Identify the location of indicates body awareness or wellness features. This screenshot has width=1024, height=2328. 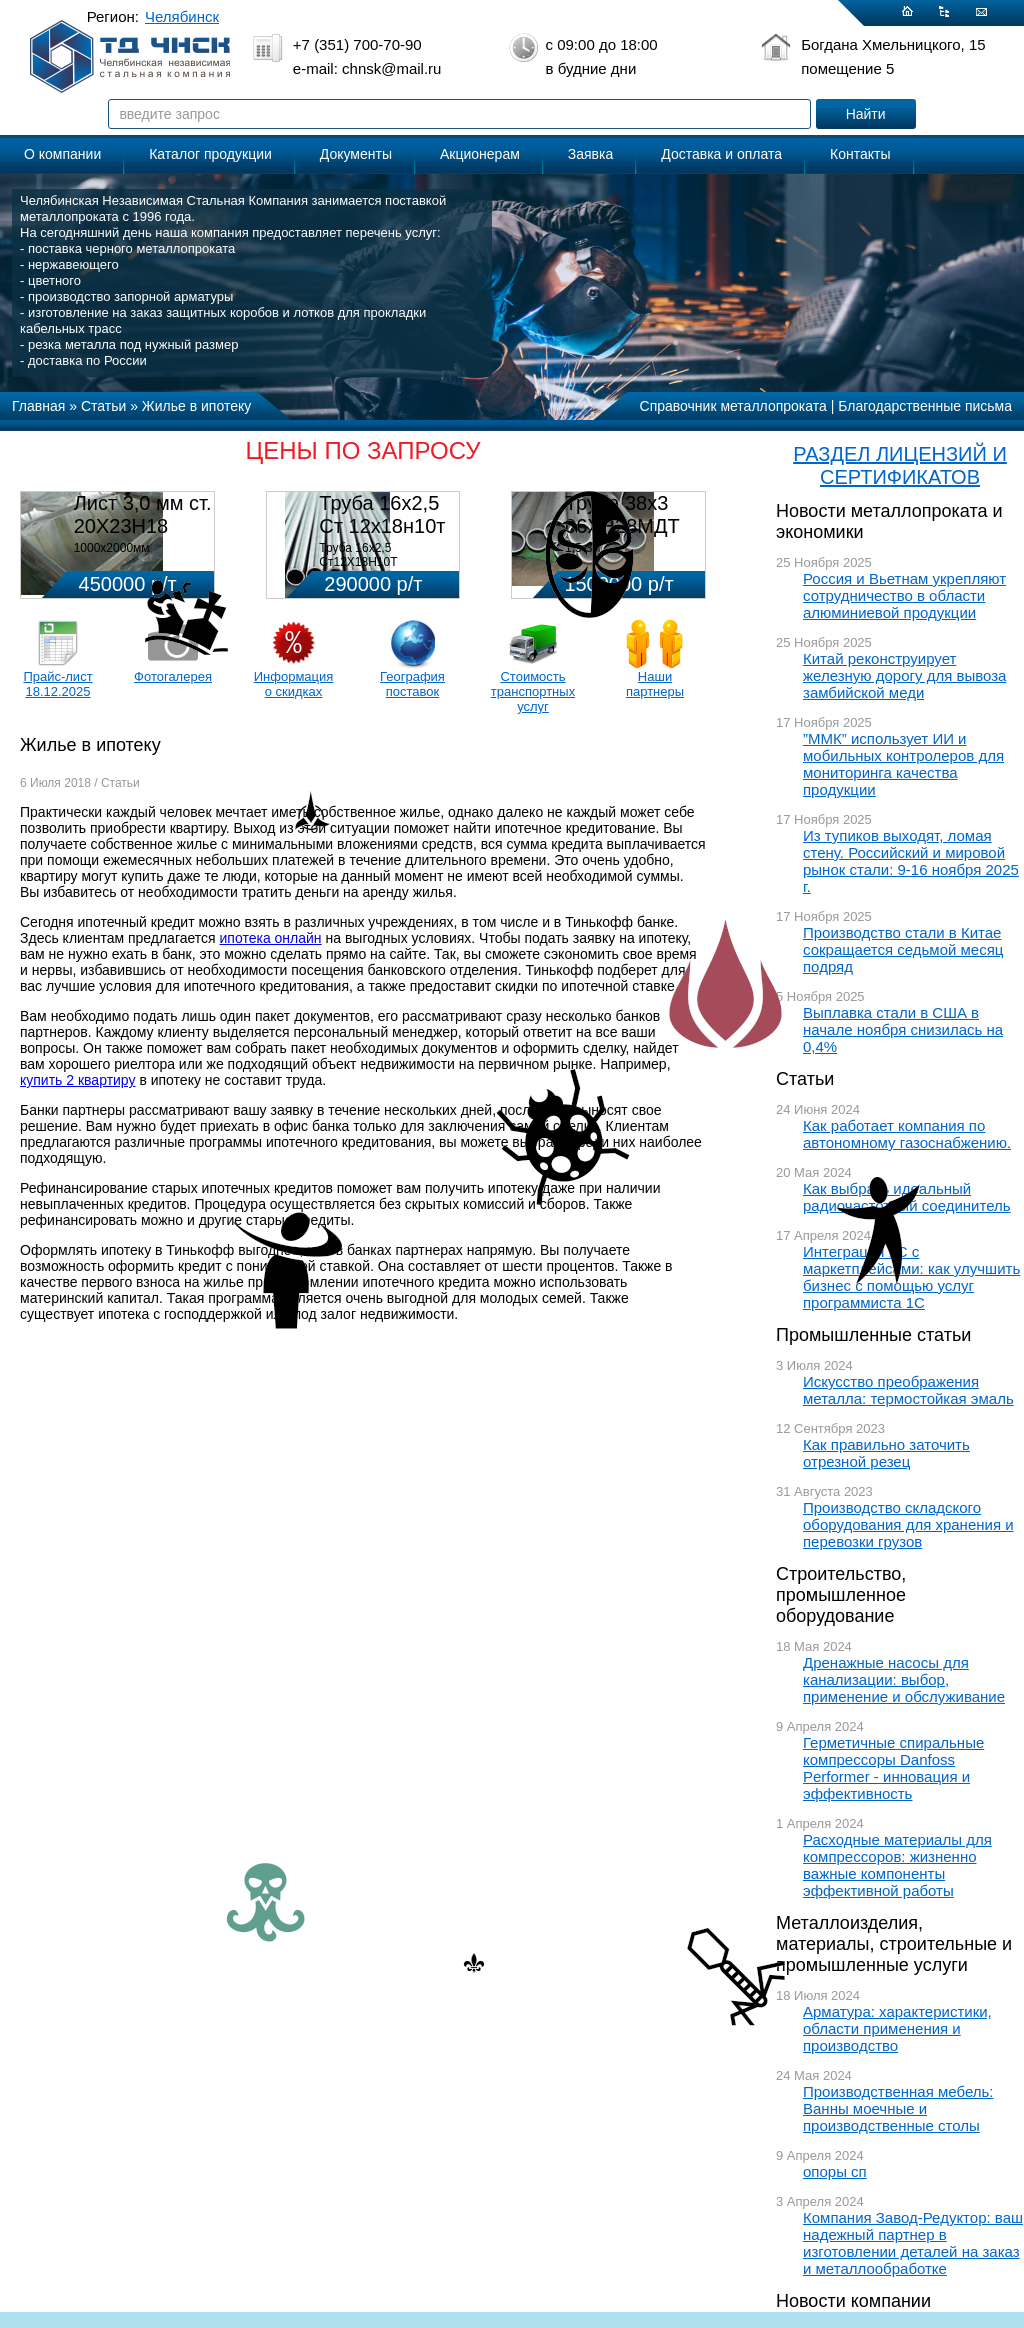
(878, 1230).